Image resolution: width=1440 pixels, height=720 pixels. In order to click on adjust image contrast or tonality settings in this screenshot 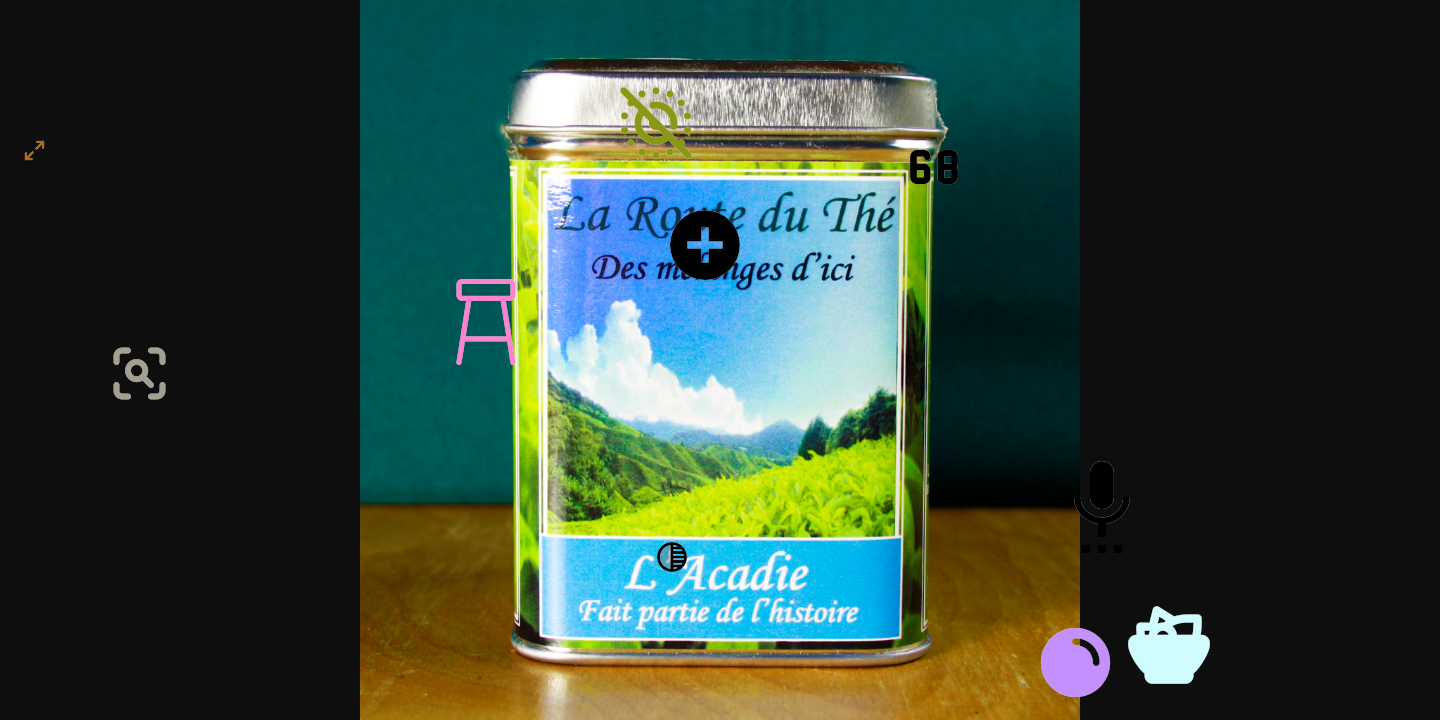, I will do `click(672, 557)`.